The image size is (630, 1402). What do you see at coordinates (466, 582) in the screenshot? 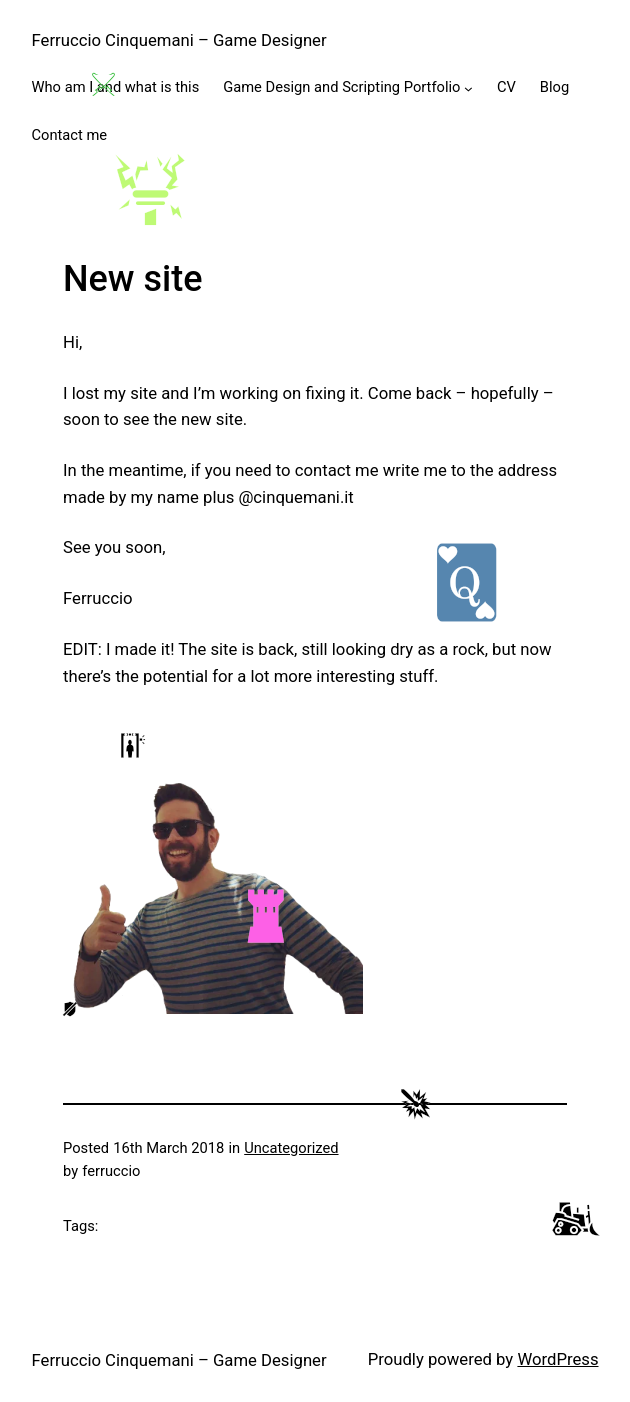
I see `queen of hearts playing card` at bounding box center [466, 582].